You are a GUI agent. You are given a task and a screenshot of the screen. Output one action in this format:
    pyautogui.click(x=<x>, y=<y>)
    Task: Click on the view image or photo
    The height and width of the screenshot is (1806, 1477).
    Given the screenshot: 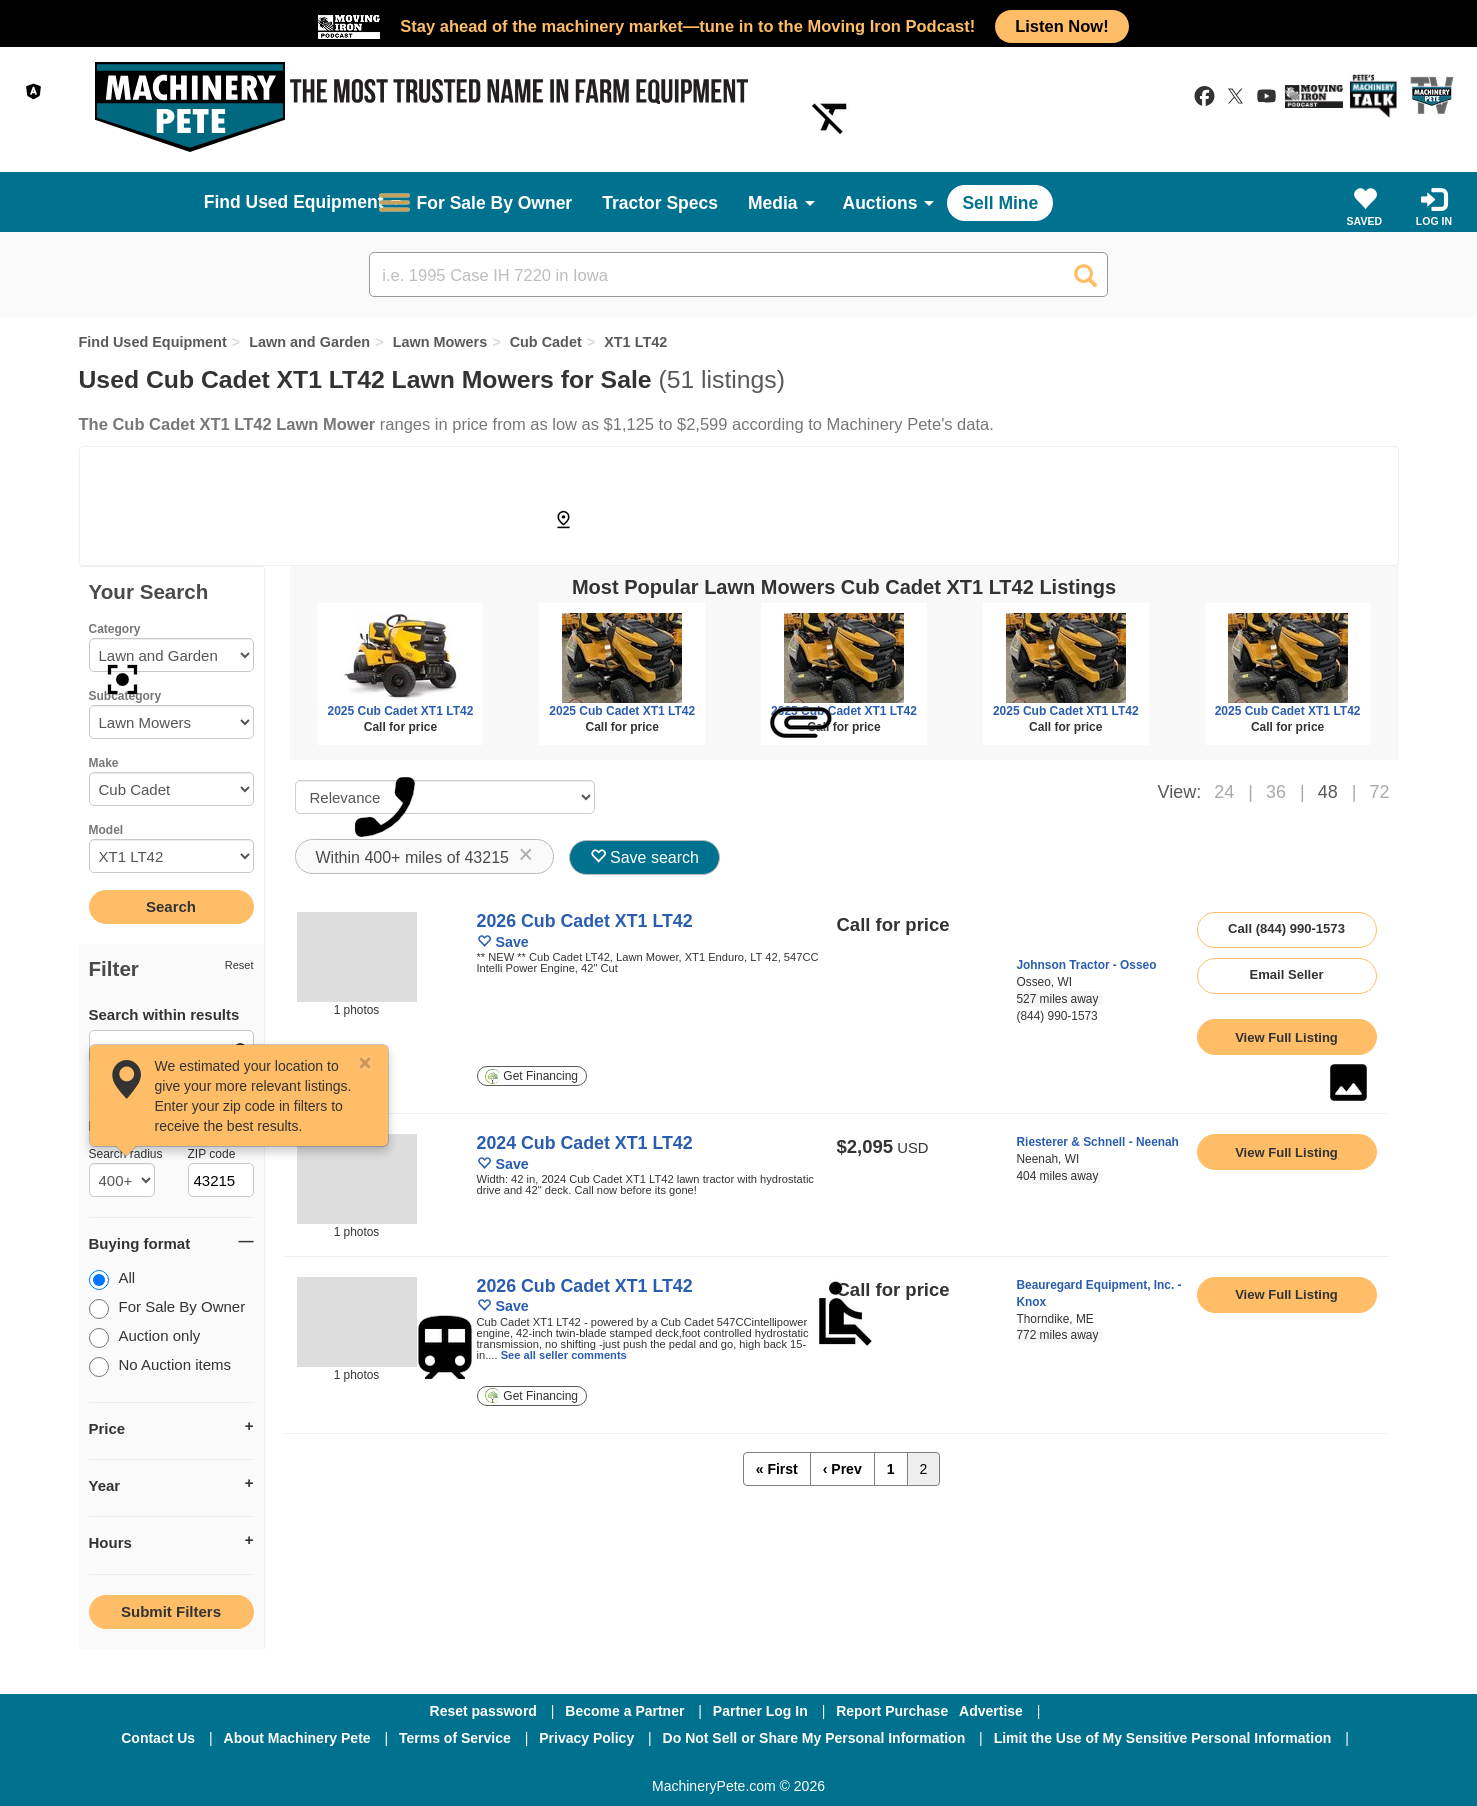 What is the action you would take?
    pyautogui.click(x=1348, y=1082)
    